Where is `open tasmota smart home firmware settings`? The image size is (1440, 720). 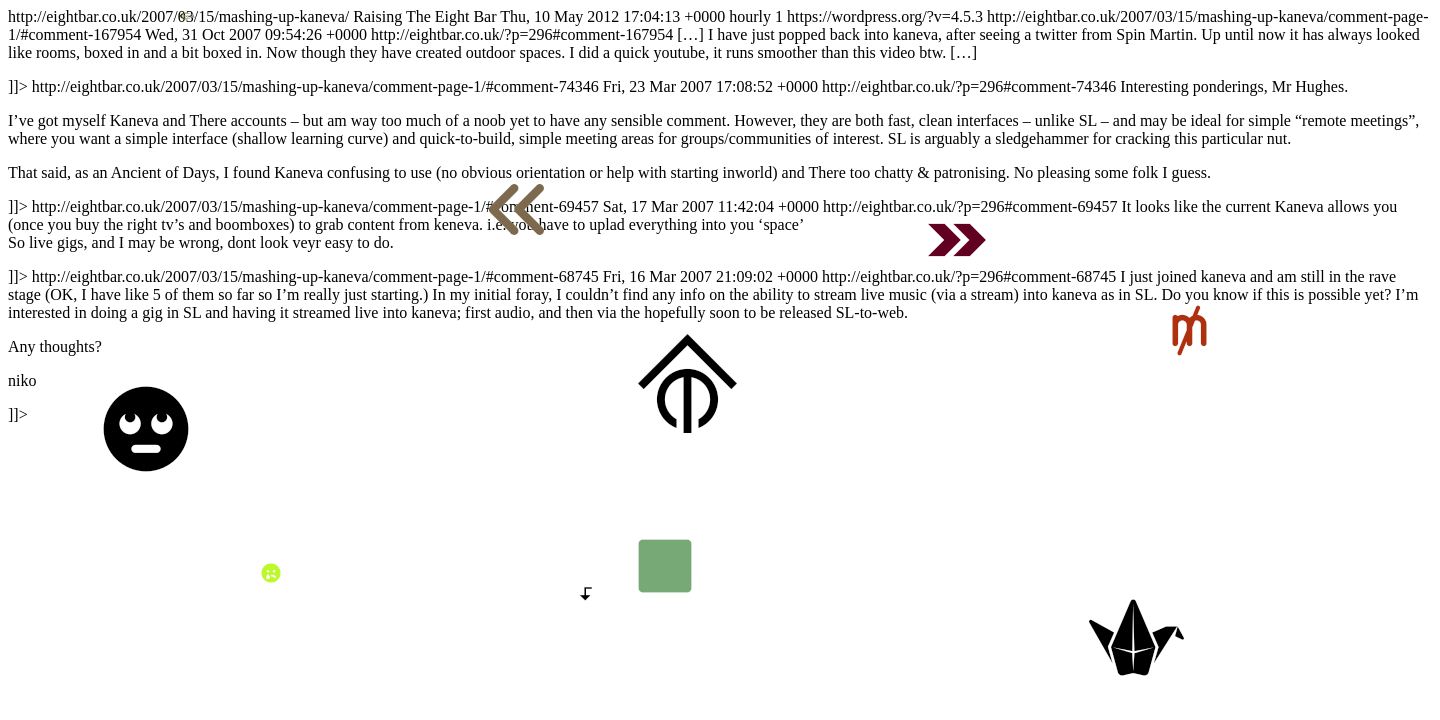 open tasmota smart home firmware settings is located at coordinates (687, 383).